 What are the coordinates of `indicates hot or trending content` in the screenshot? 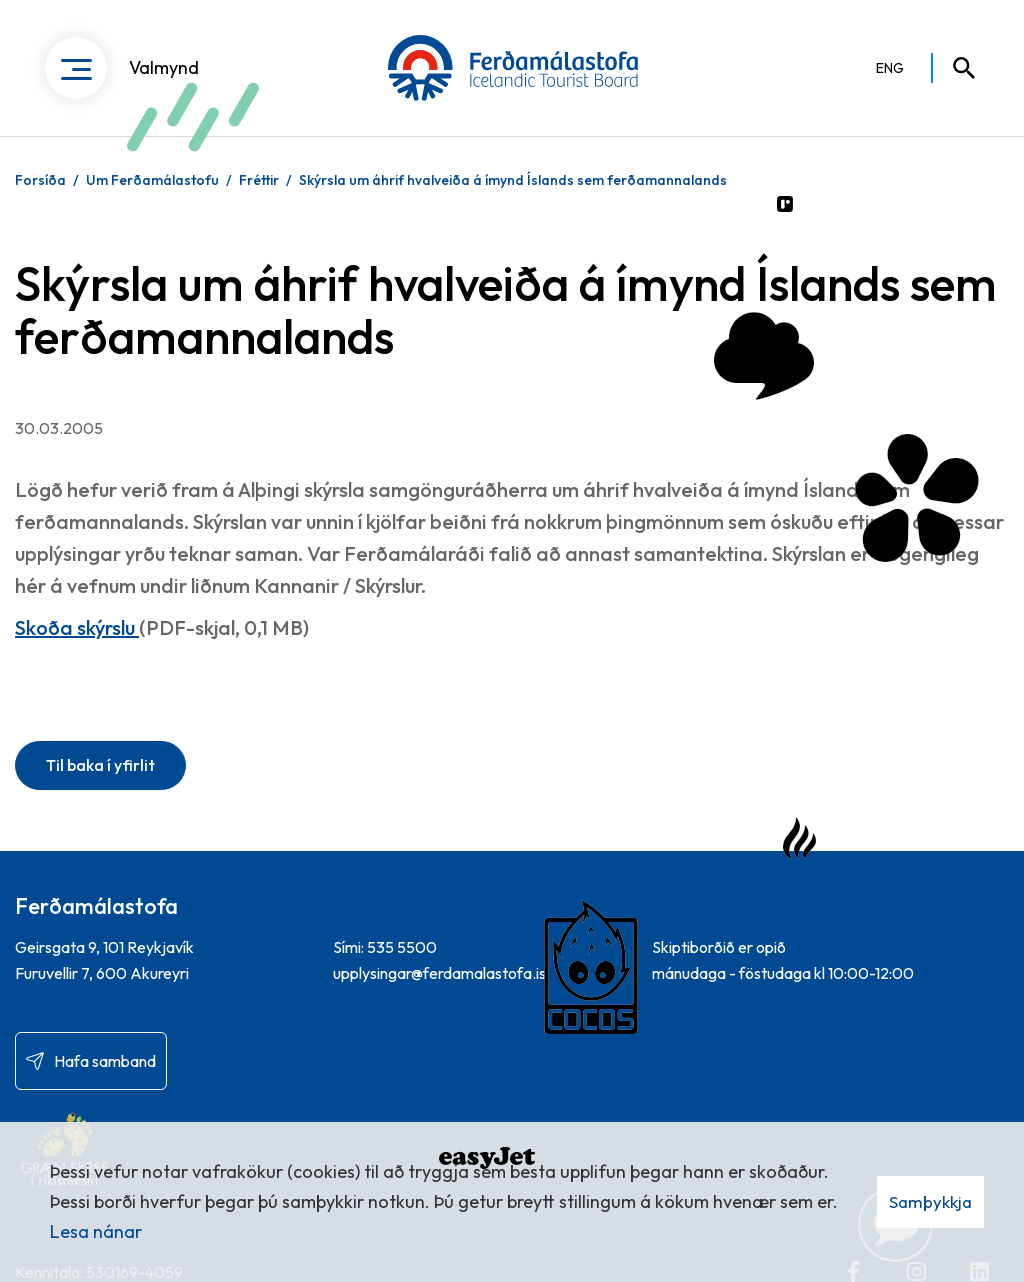 It's located at (800, 839).